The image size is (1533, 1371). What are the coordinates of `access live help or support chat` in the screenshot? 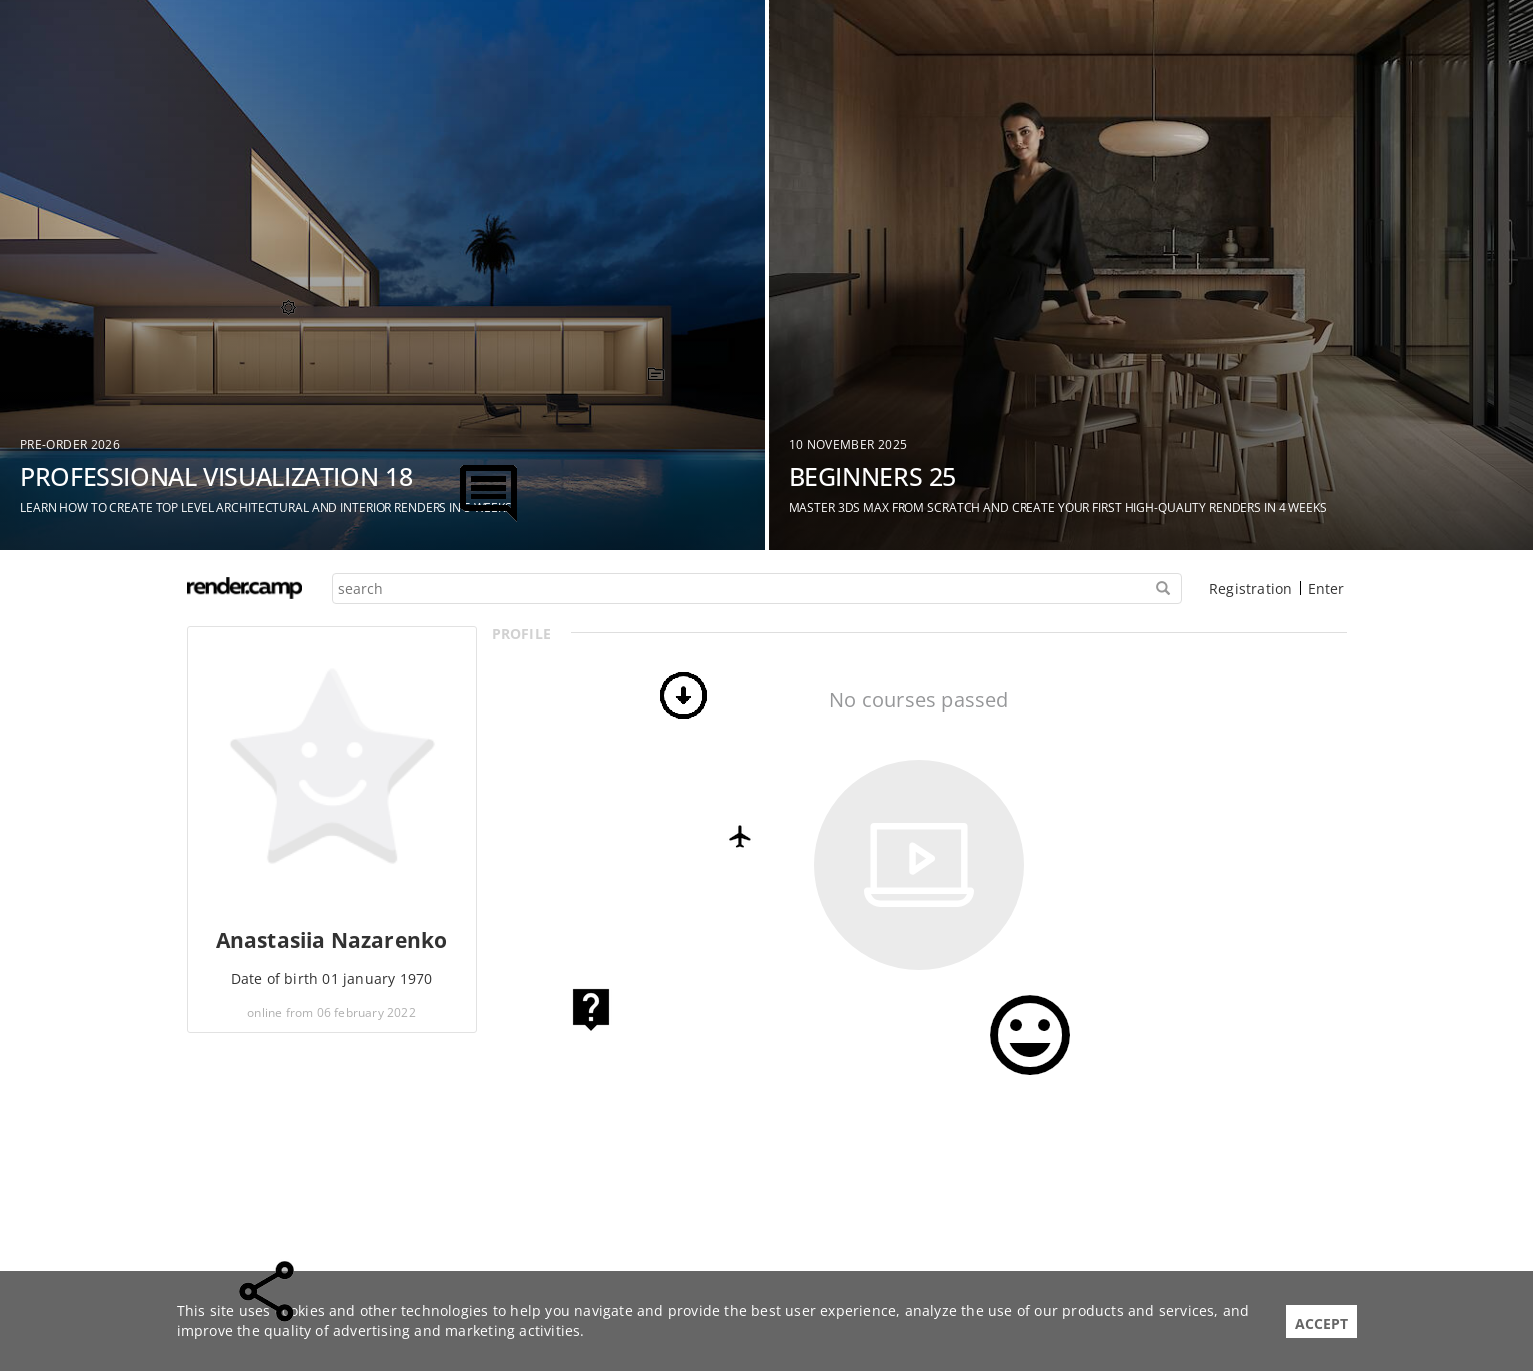 It's located at (591, 1009).